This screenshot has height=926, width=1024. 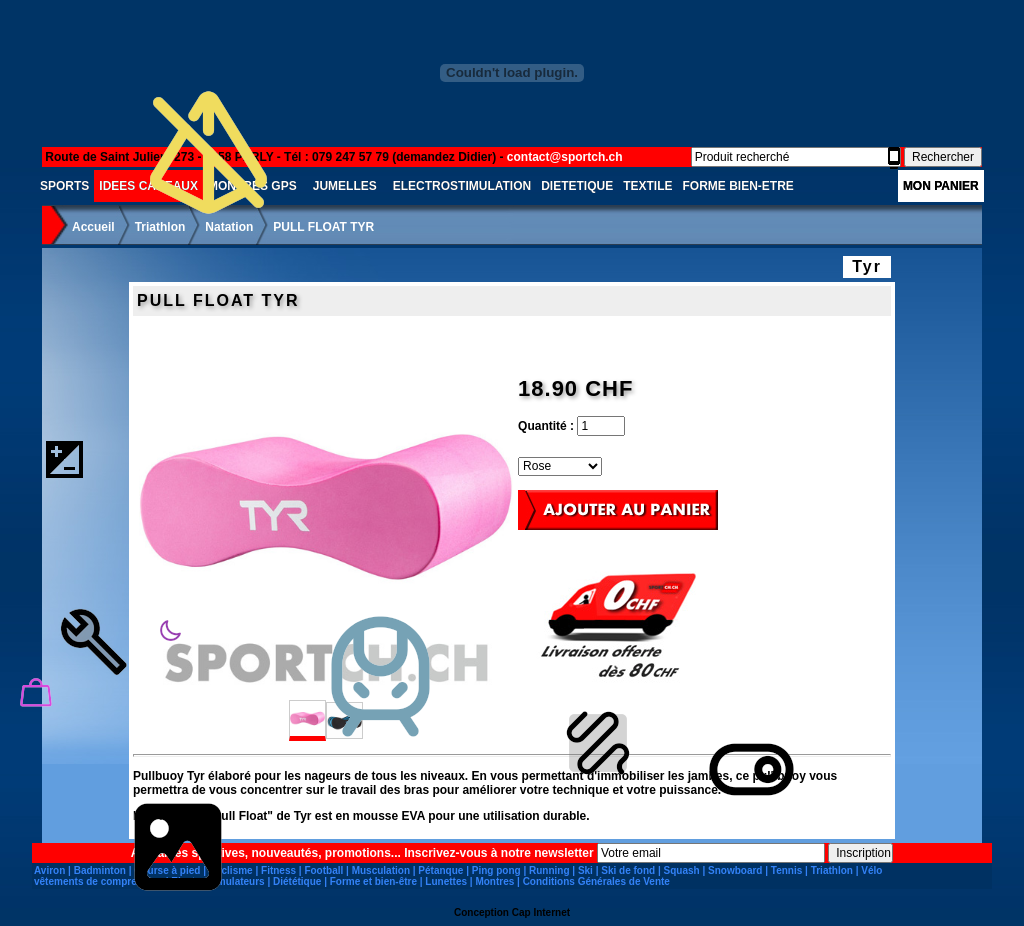 What do you see at coordinates (894, 158) in the screenshot?
I see `dock your device to a charging station` at bounding box center [894, 158].